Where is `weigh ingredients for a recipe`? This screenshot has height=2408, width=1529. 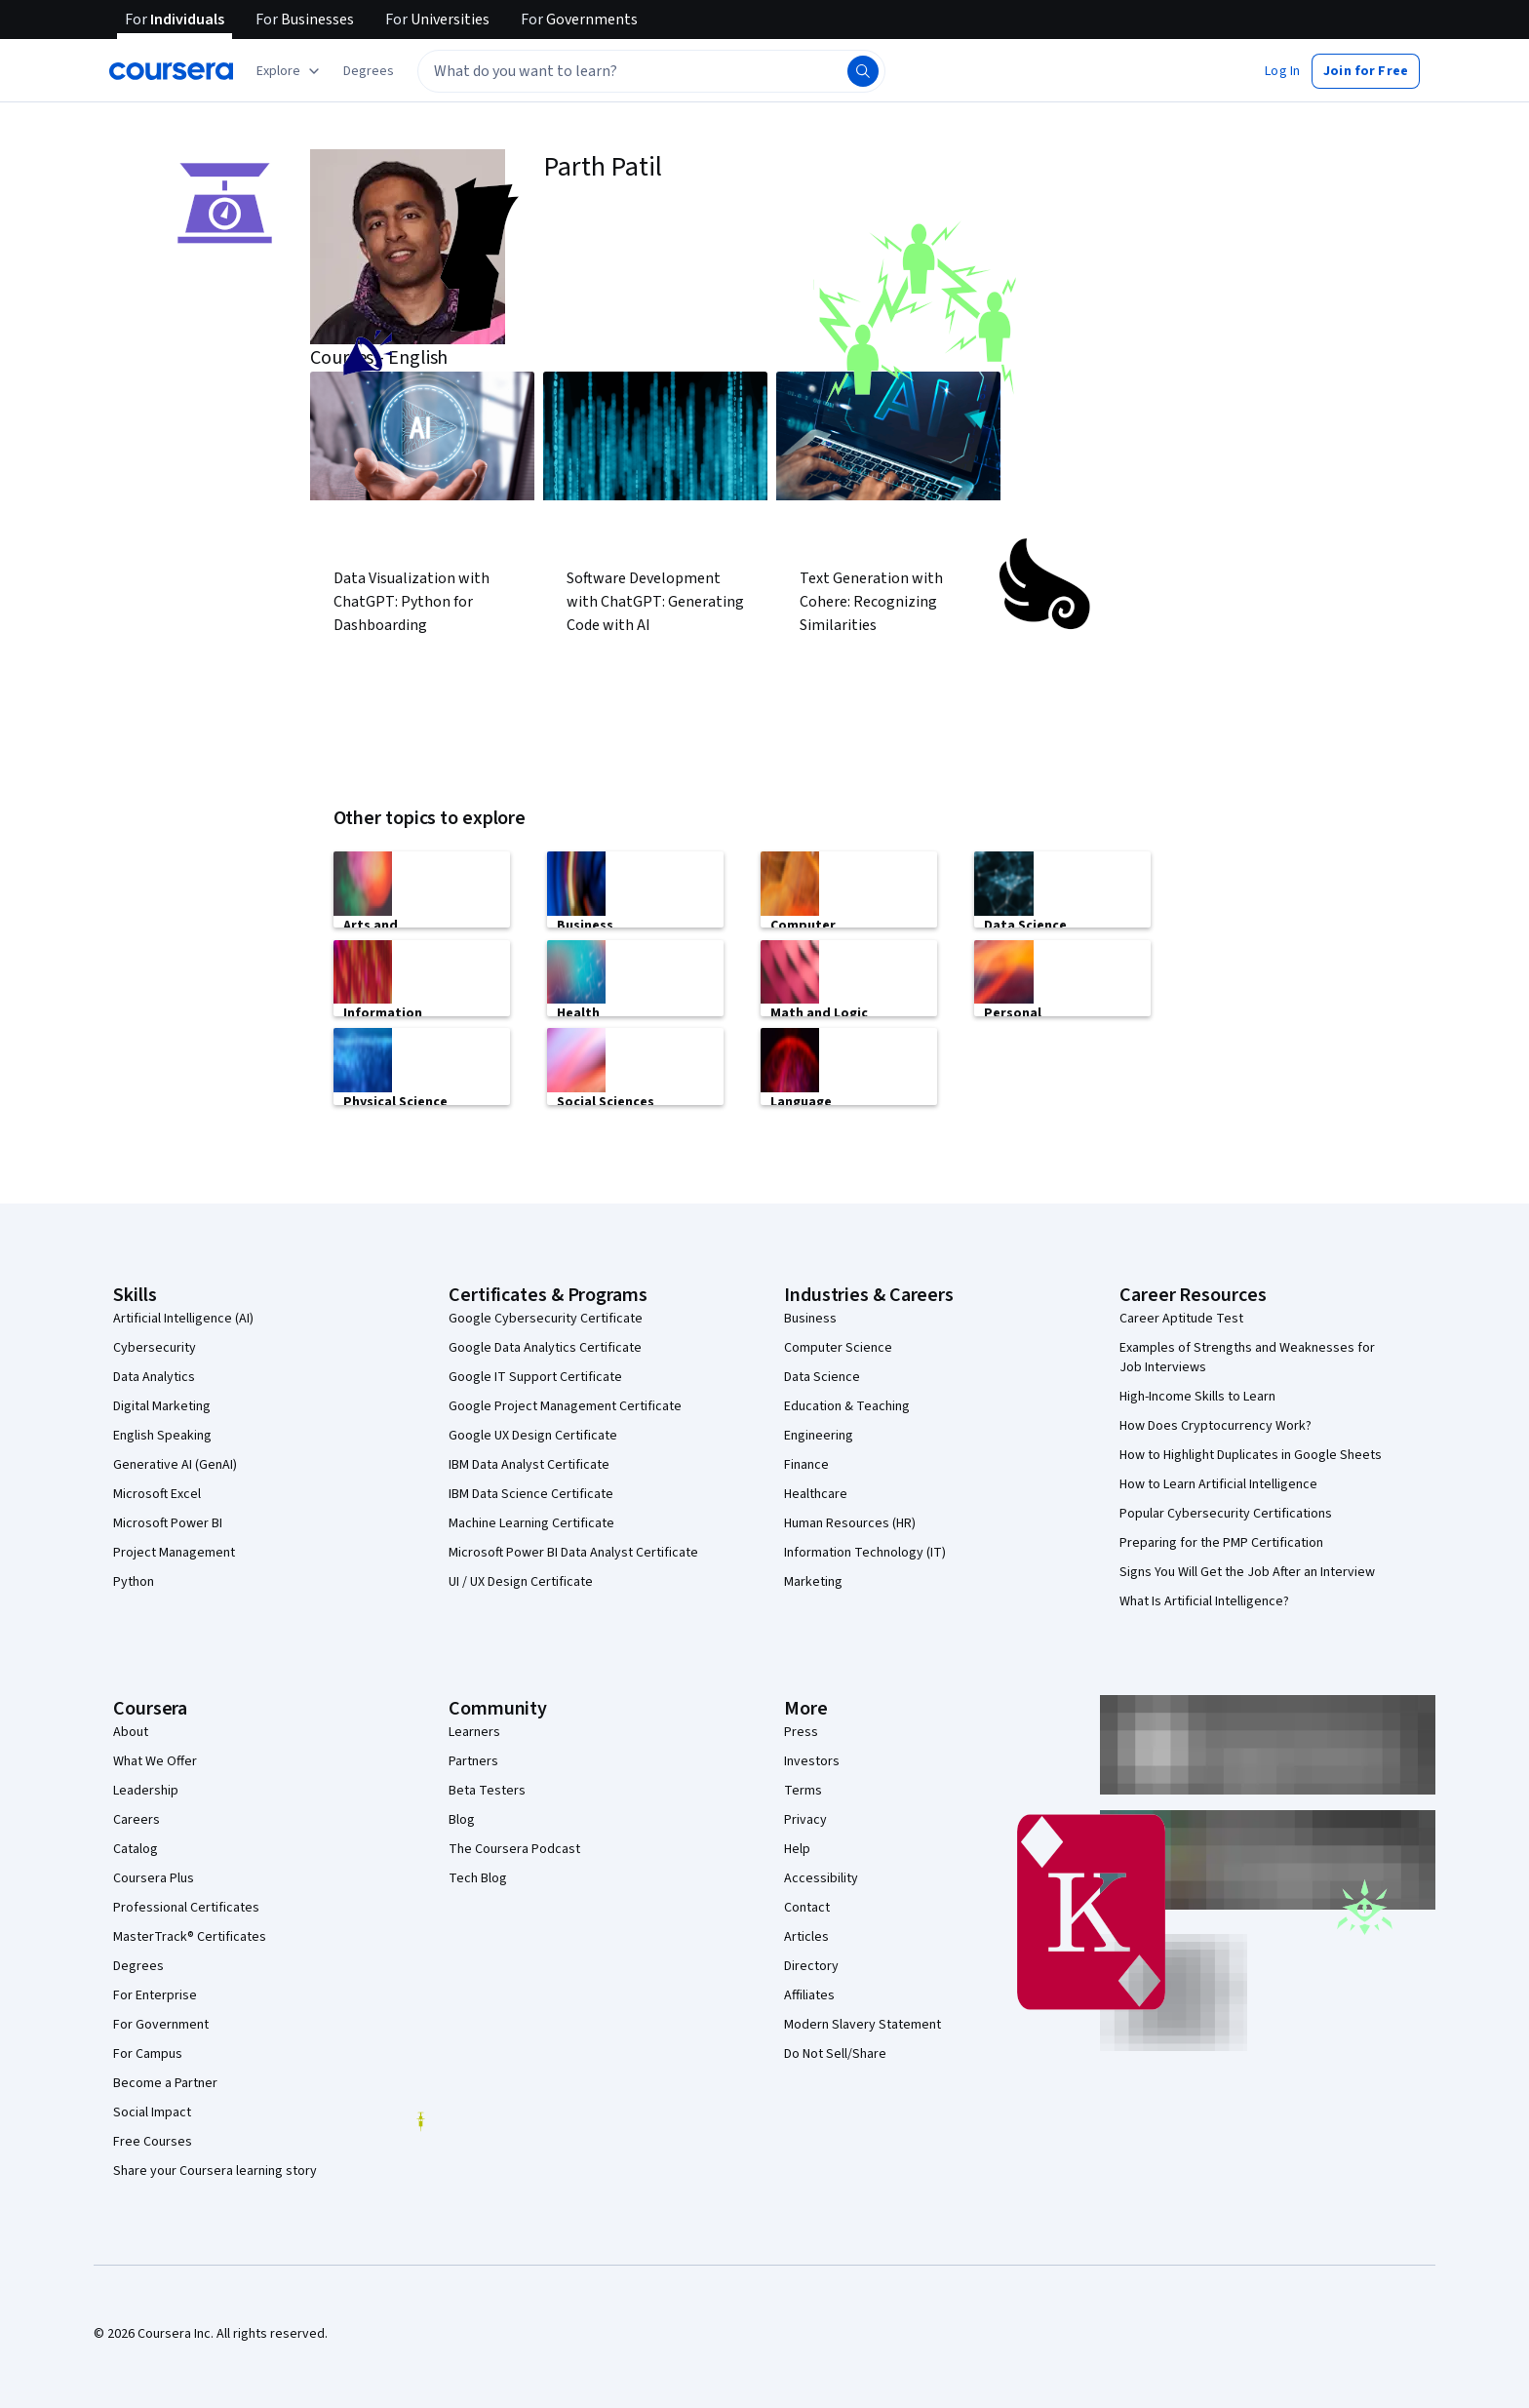
weigh ingredients for a recipe is located at coordinates (224, 192).